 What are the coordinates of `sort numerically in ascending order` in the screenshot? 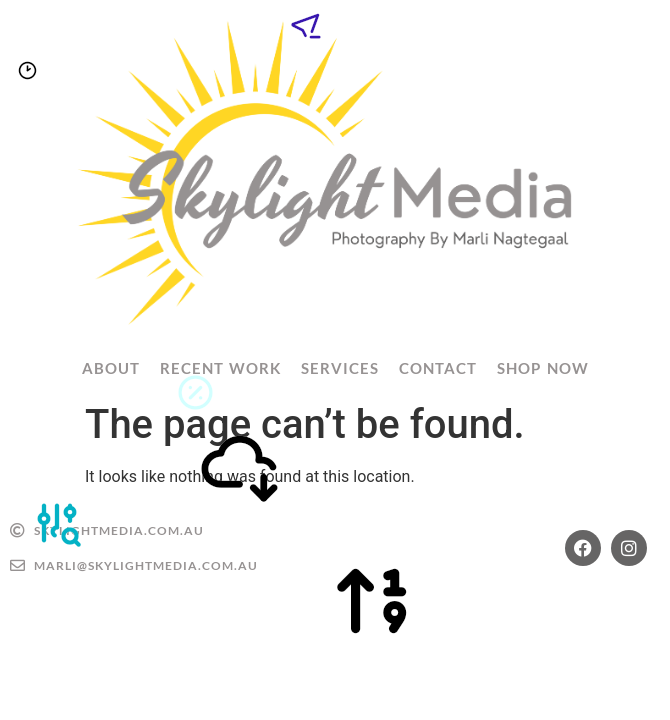 It's located at (374, 601).